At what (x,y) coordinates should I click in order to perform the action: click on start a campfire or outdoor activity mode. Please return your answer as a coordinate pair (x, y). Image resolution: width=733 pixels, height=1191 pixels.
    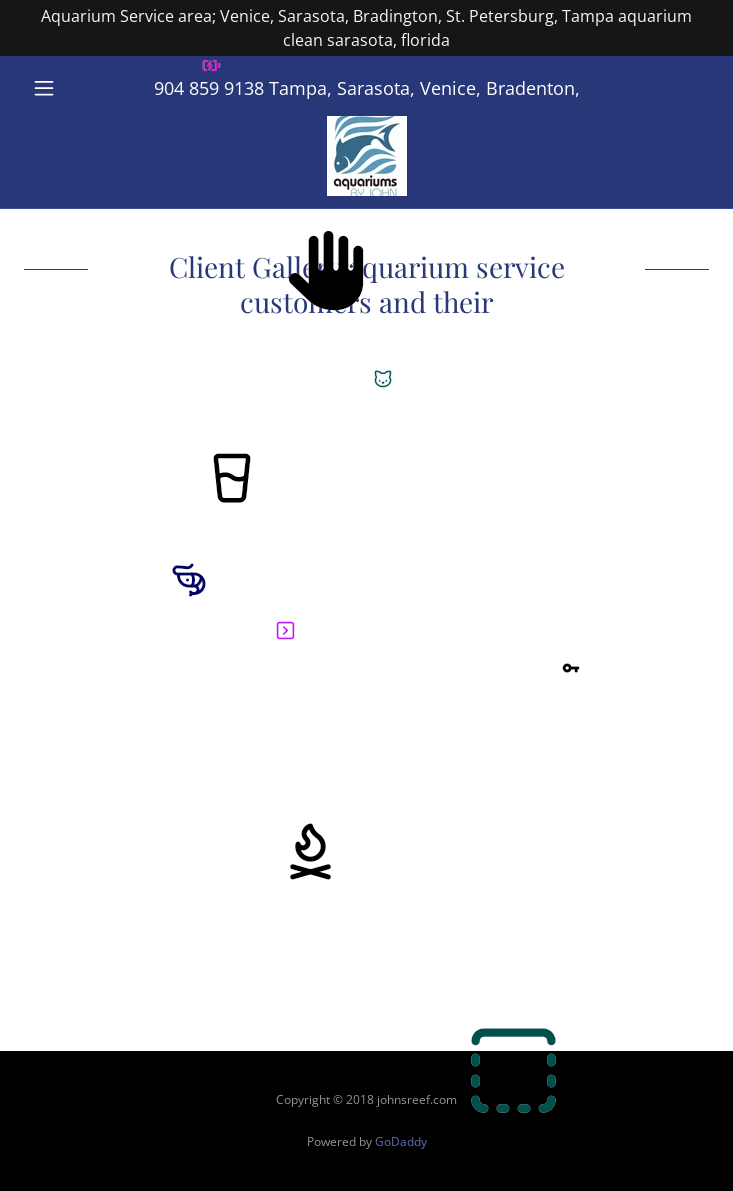
    Looking at the image, I should click on (310, 851).